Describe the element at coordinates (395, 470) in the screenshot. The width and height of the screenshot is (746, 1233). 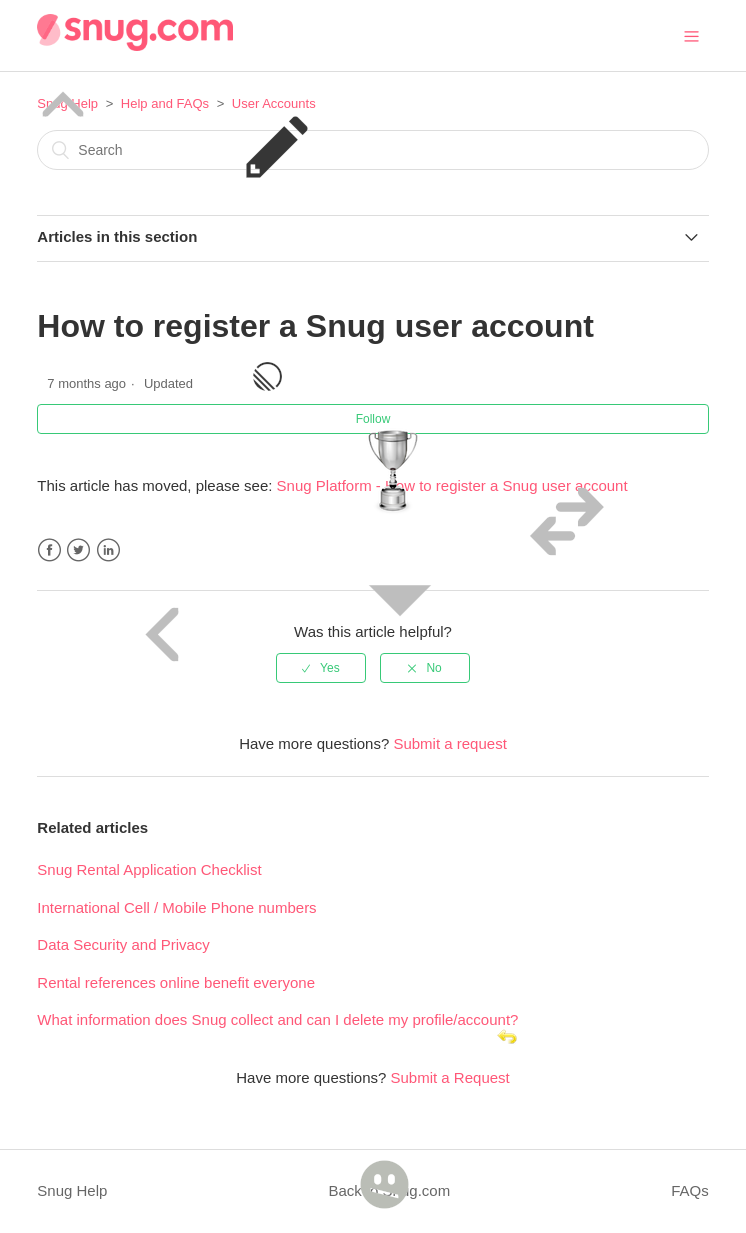
I see `indicates second place achievement or silver-tier ranking` at that location.